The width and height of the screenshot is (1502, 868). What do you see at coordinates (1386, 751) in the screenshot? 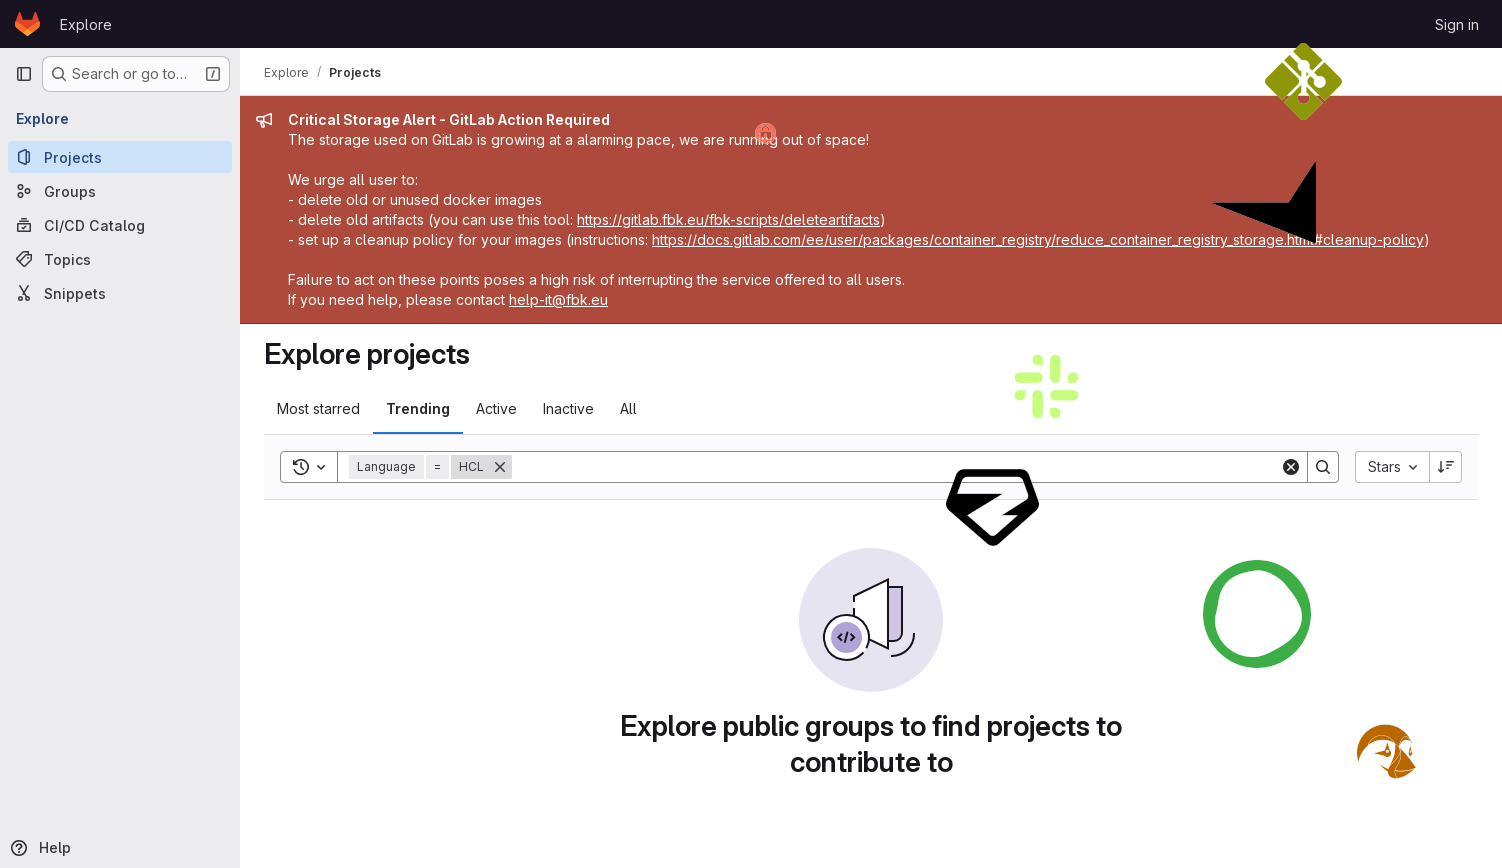
I see `prestashop e-commerce platform logo` at bounding box center [1386, 751].